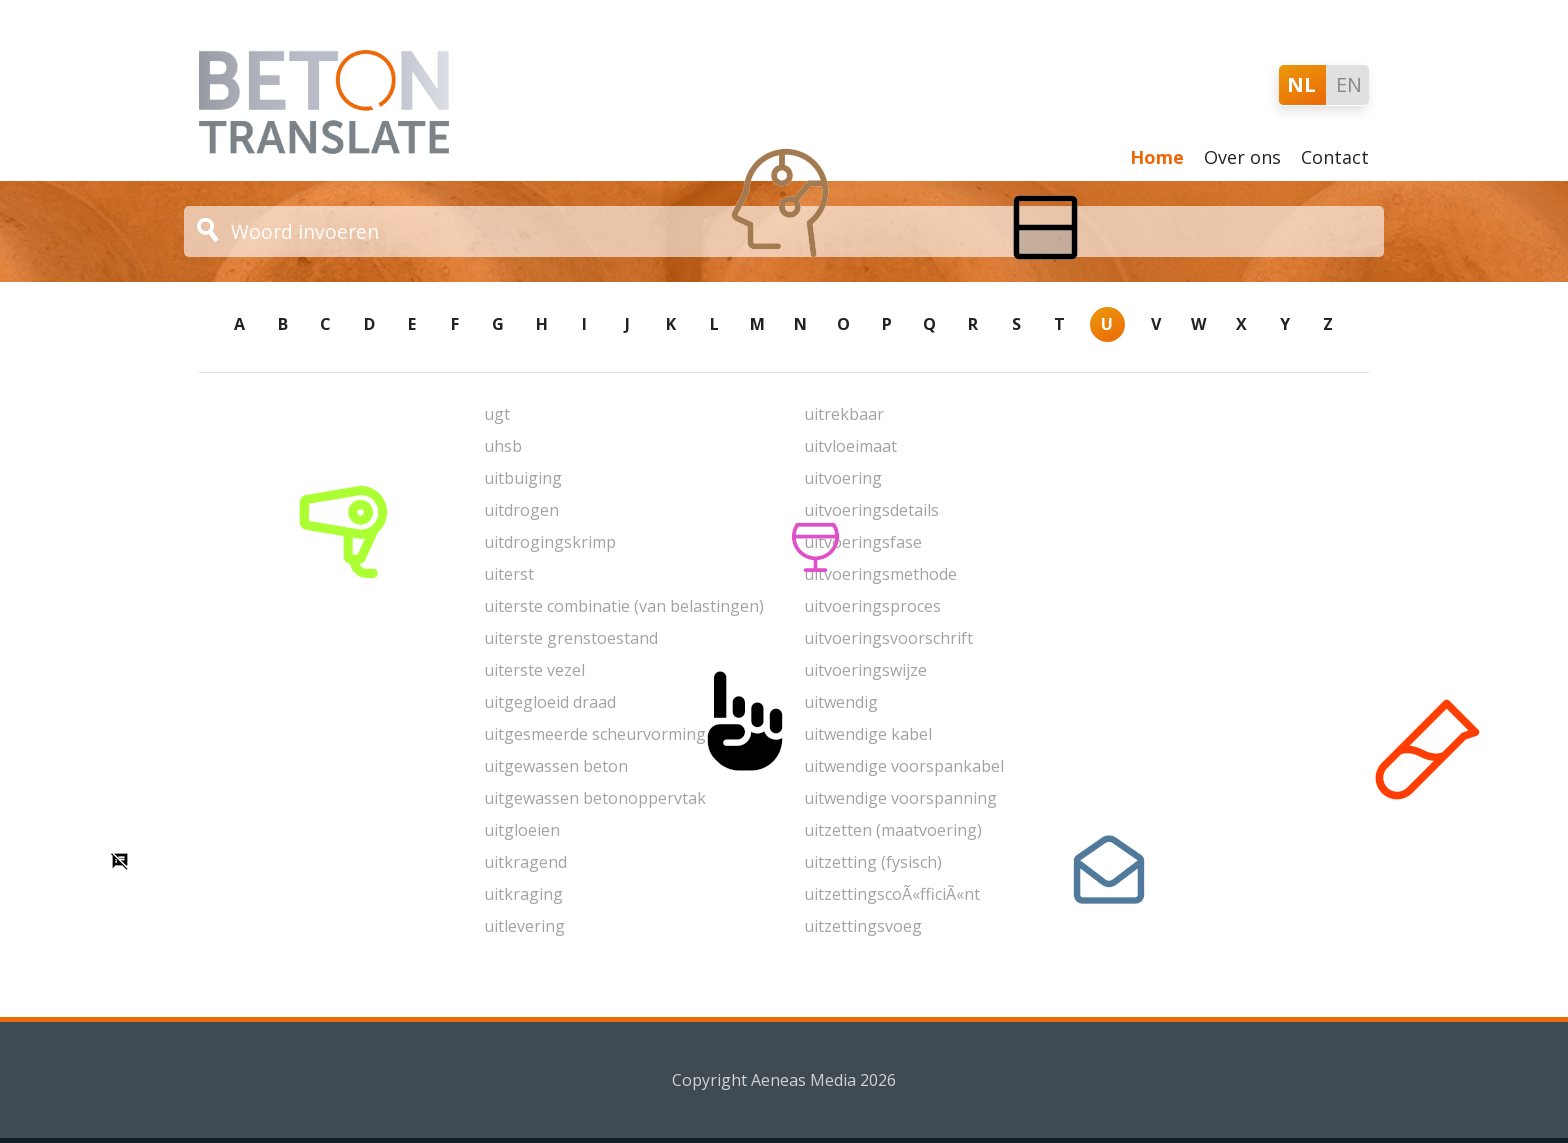  What do you see at coordinates (345, 528) in the screenshot?
I see `access hair styling or grooming tools` at bounding box center [345, 528].